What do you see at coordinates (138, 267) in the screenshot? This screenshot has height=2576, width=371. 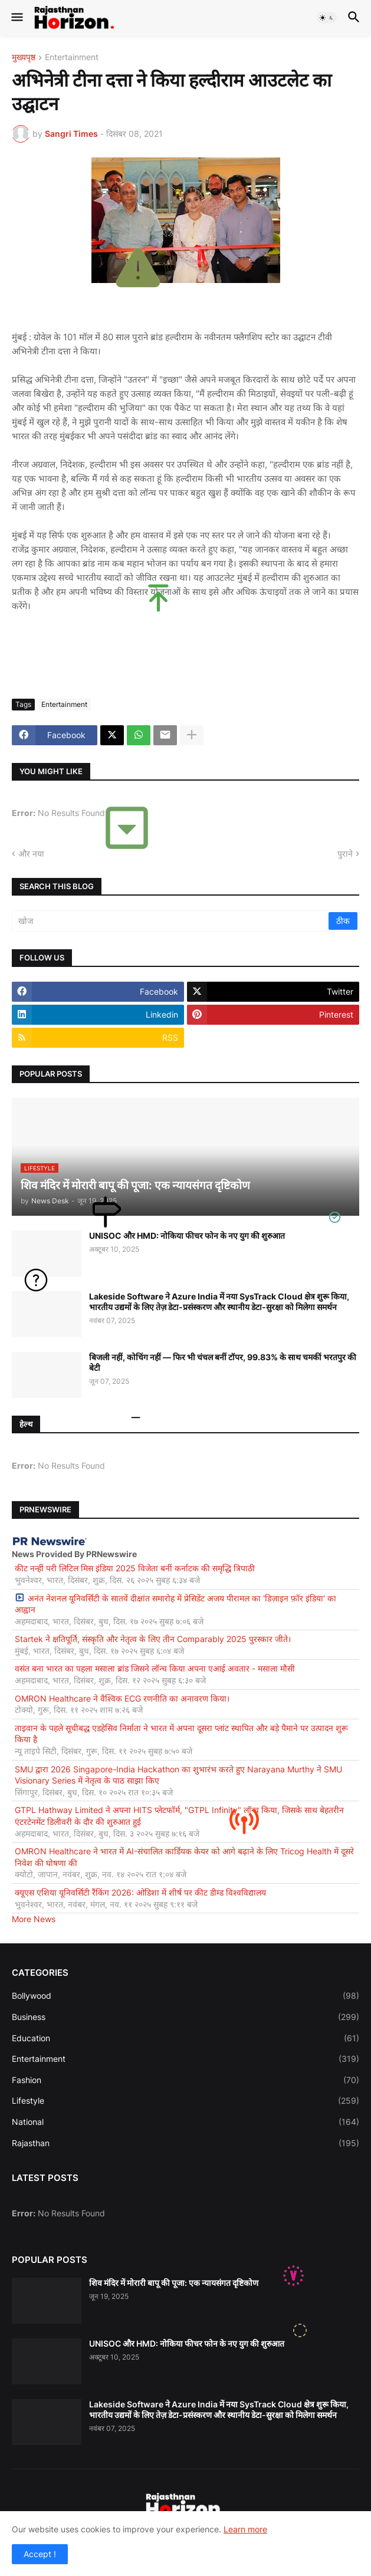 I see `indicates a warning or alert that requires attention` at bounding box center [138, 267].